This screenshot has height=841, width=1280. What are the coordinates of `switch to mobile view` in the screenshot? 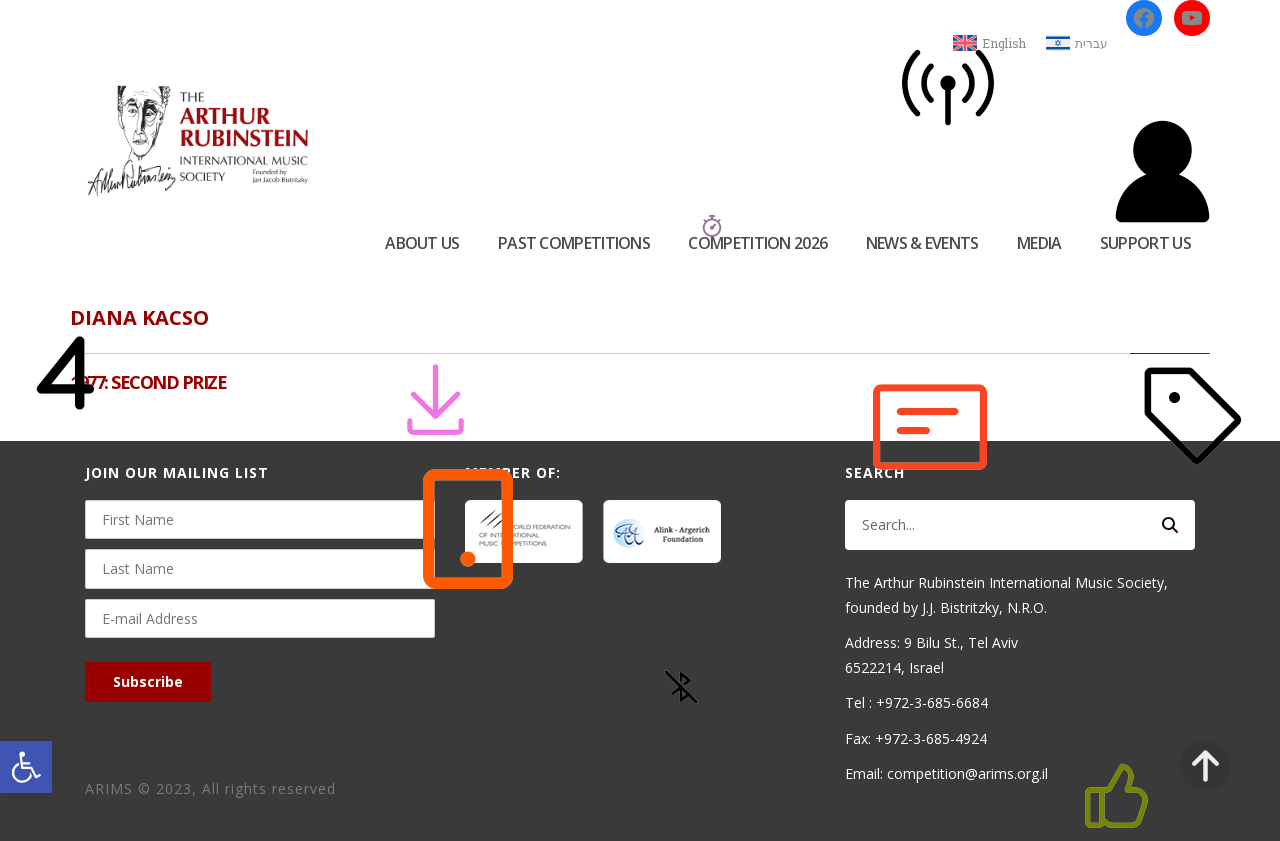 It's located at (468, 529).